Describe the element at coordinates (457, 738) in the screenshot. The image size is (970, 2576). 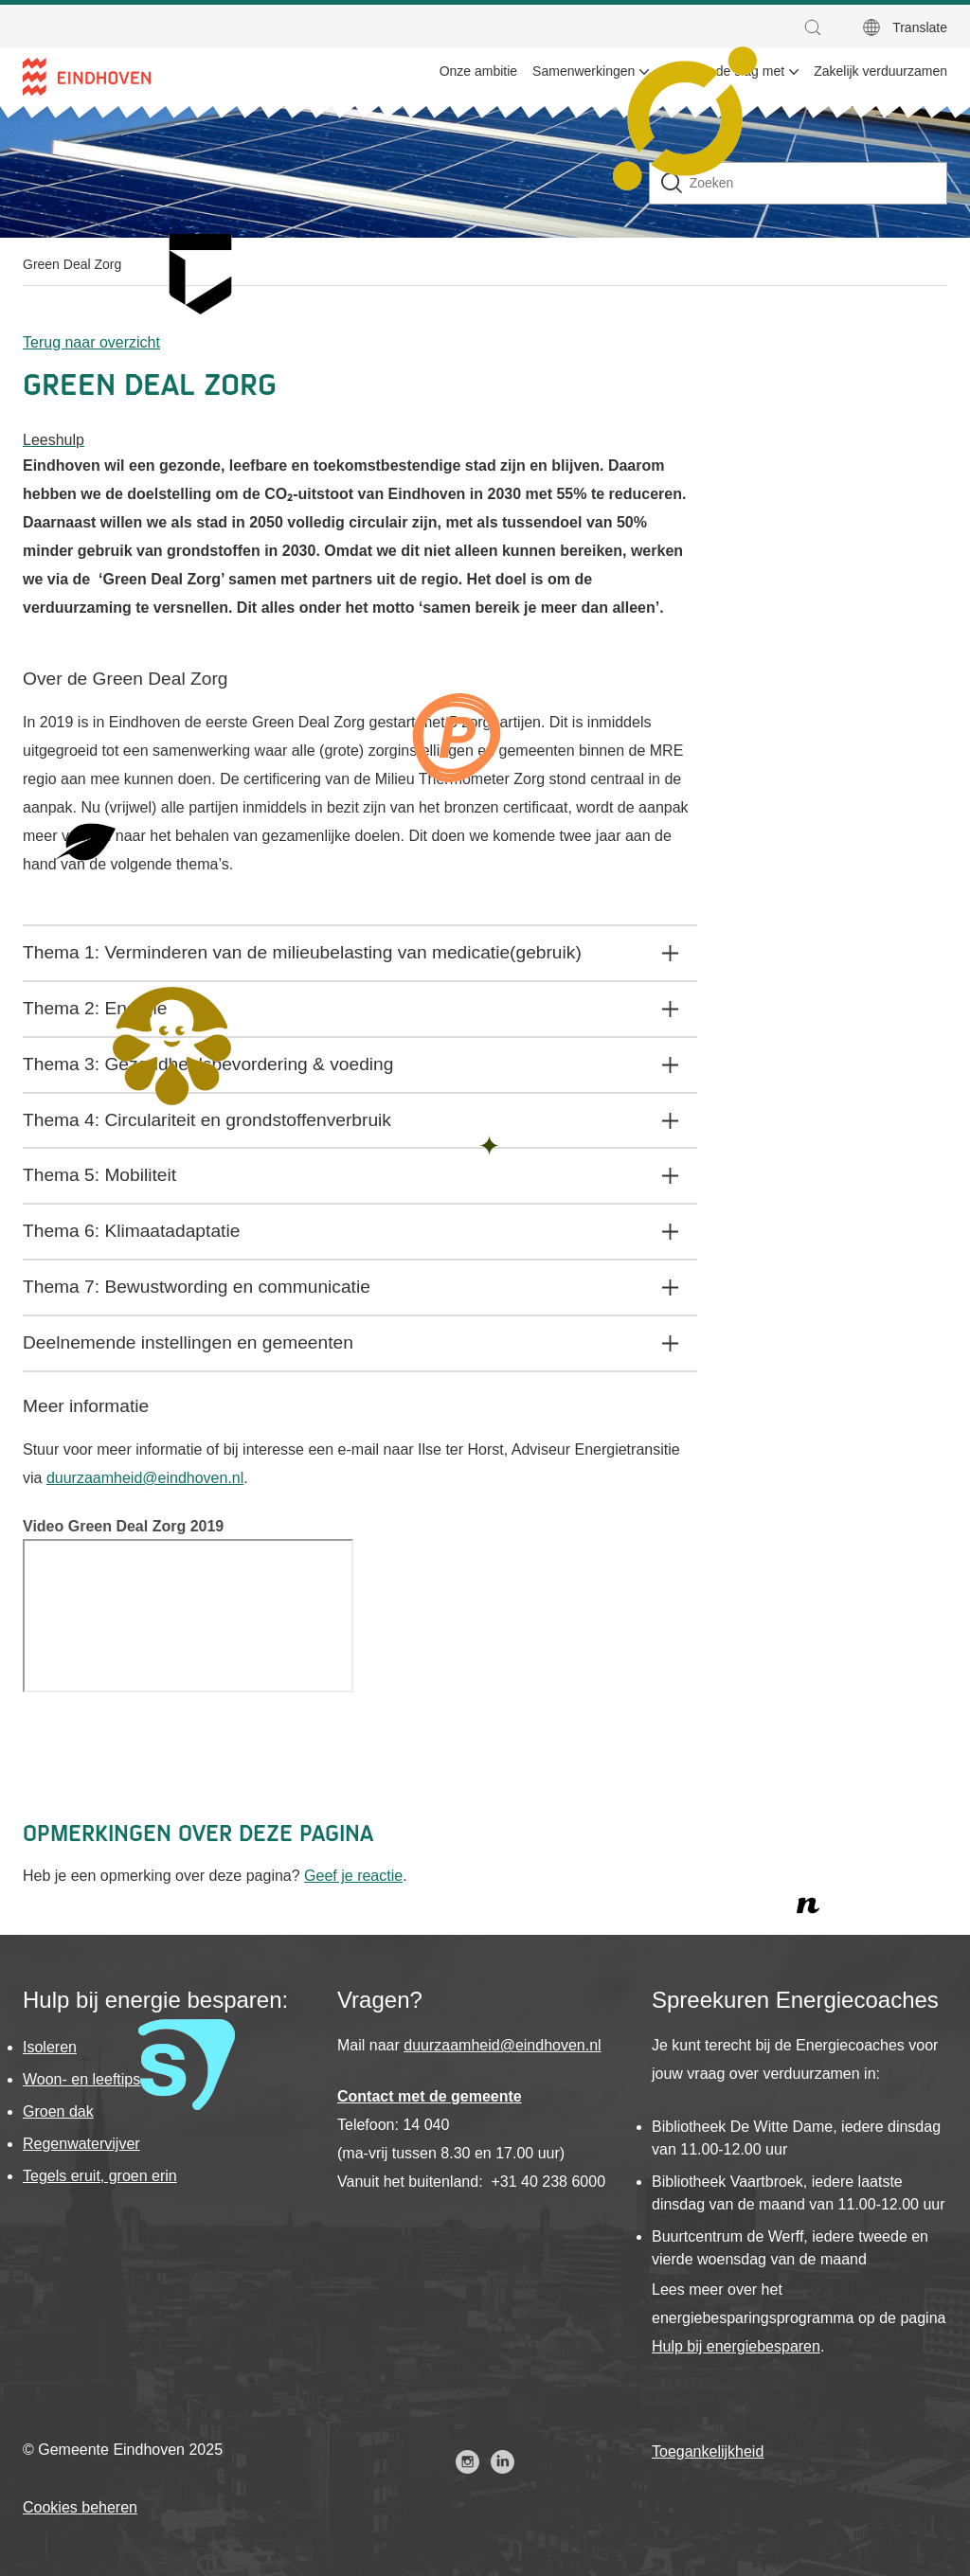
I see `open Paperspace cloud computing platform` at that location.